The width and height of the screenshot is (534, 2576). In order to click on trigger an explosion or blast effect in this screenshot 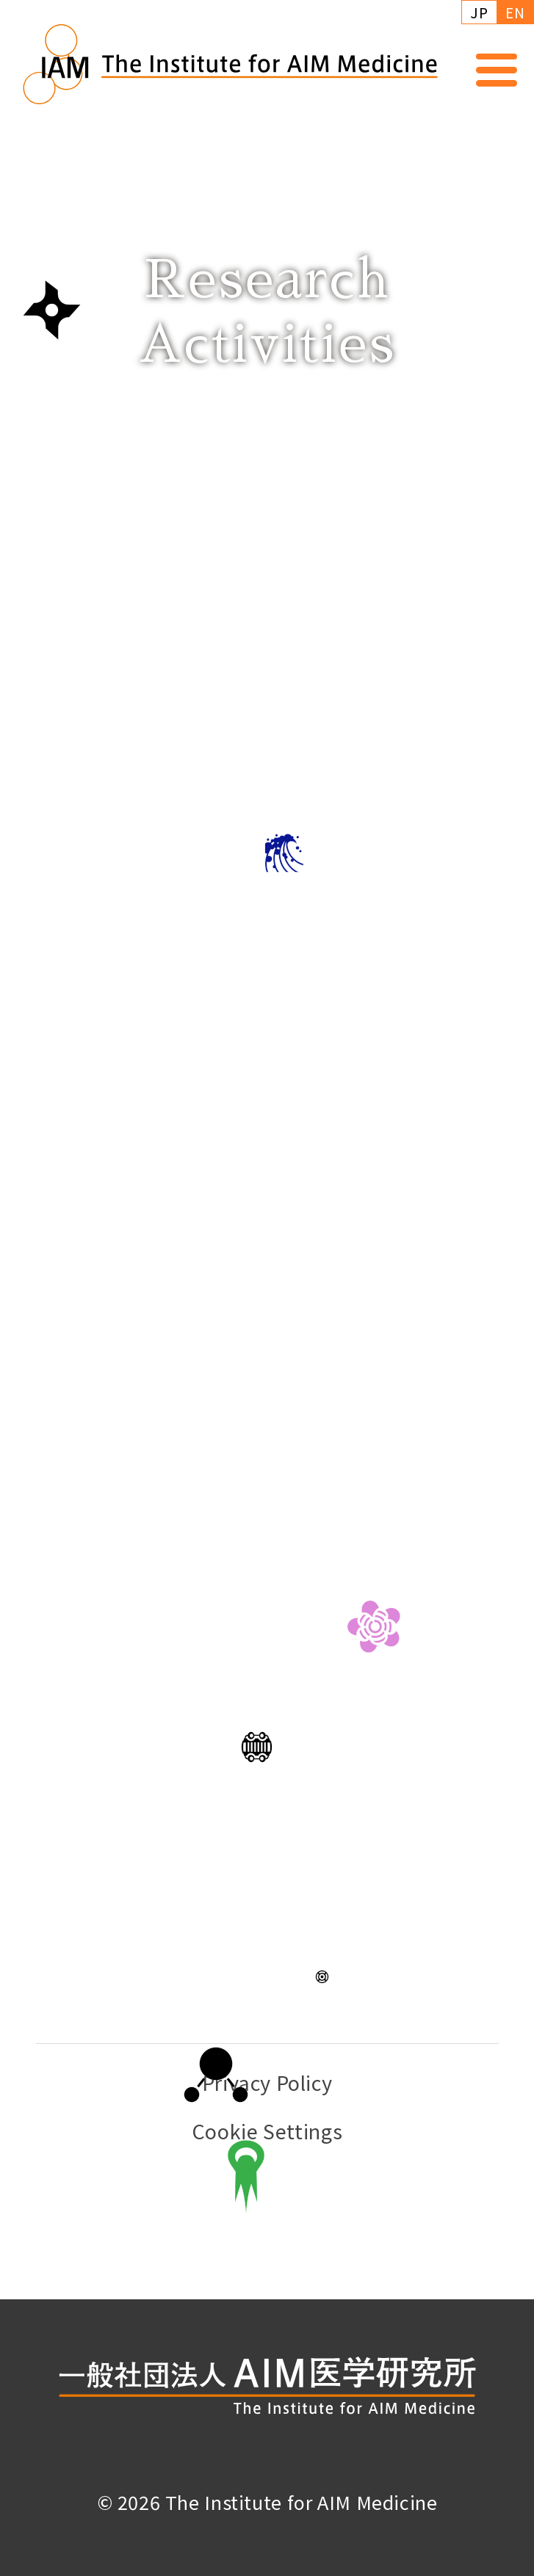, I will do `click(246, 2177)`.